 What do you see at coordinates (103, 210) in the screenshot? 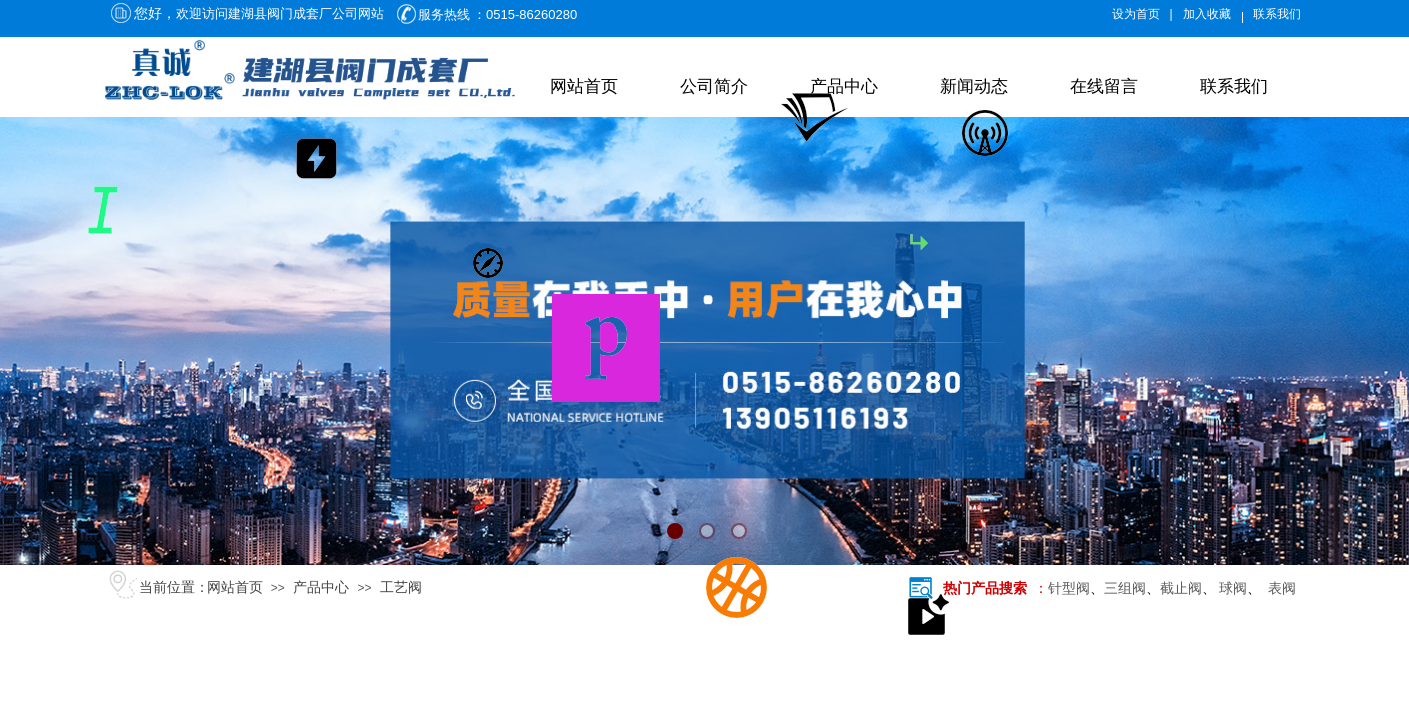
I see `apply italic formatting to selected text` at bounding box center [103, 210].